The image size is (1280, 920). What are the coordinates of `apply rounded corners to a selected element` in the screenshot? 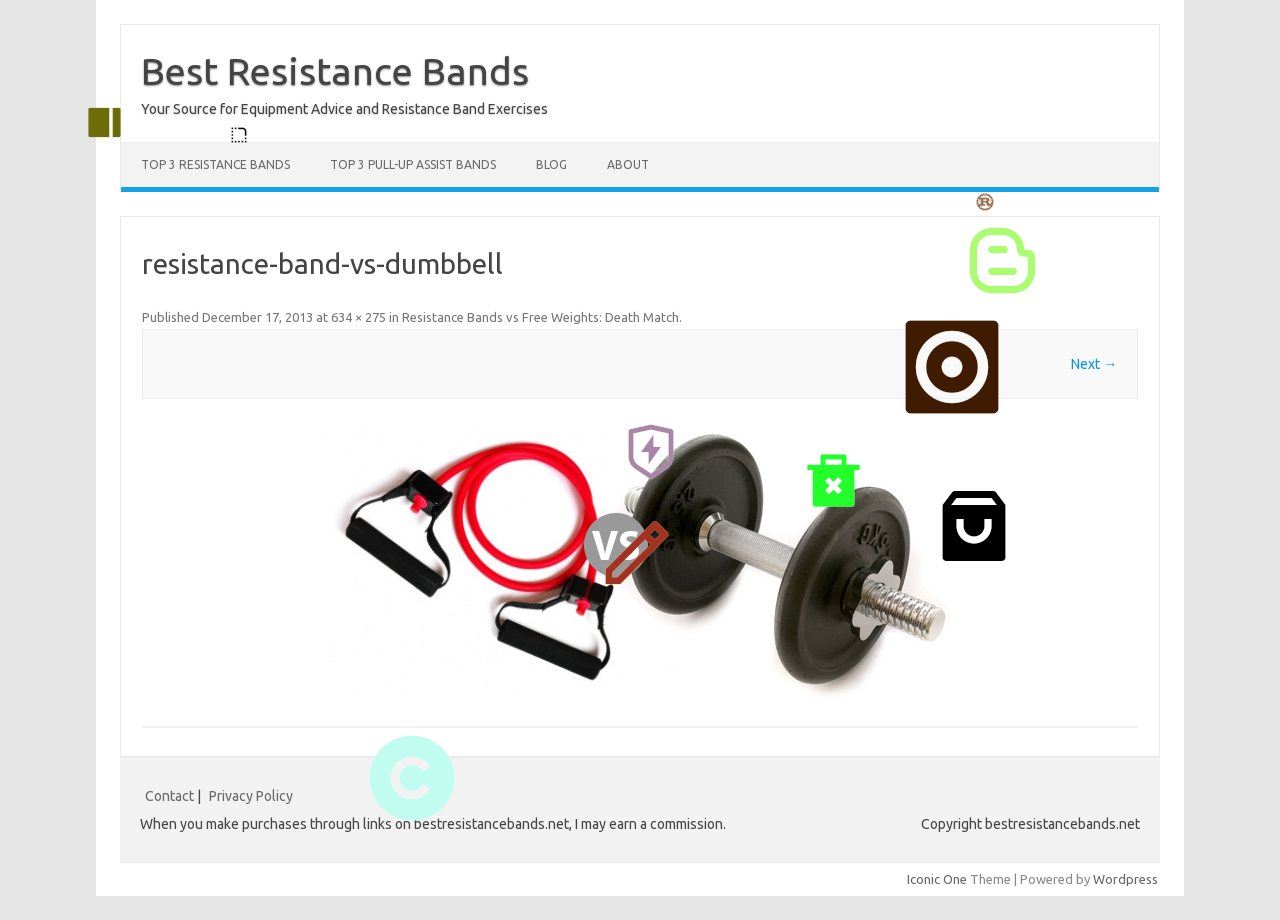 It's located at (239, 135).